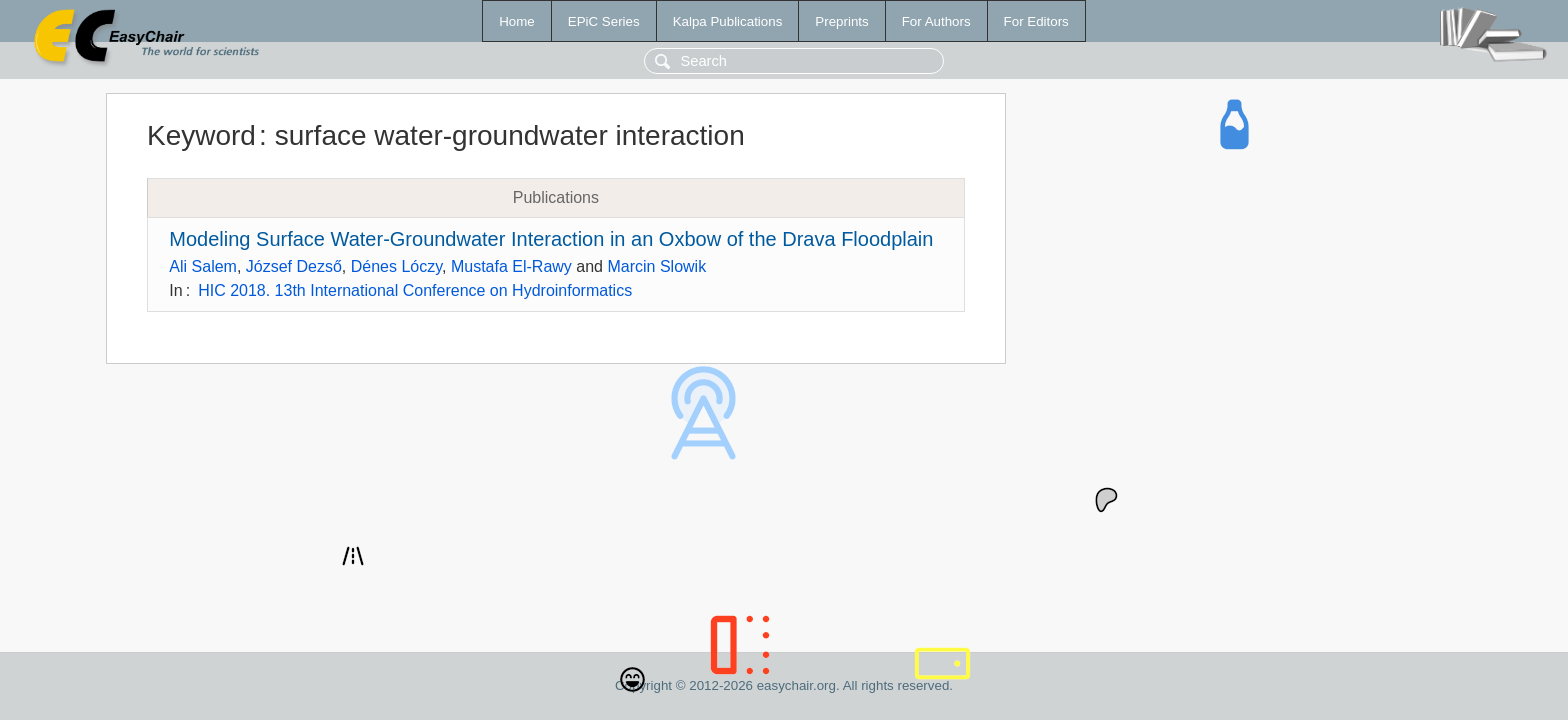 The image size is (1568, 720). What do you see at coordinates (703, 414) in the screenshot?
I see `indicates cellular network signal strength` at bounding box center [703, 414].